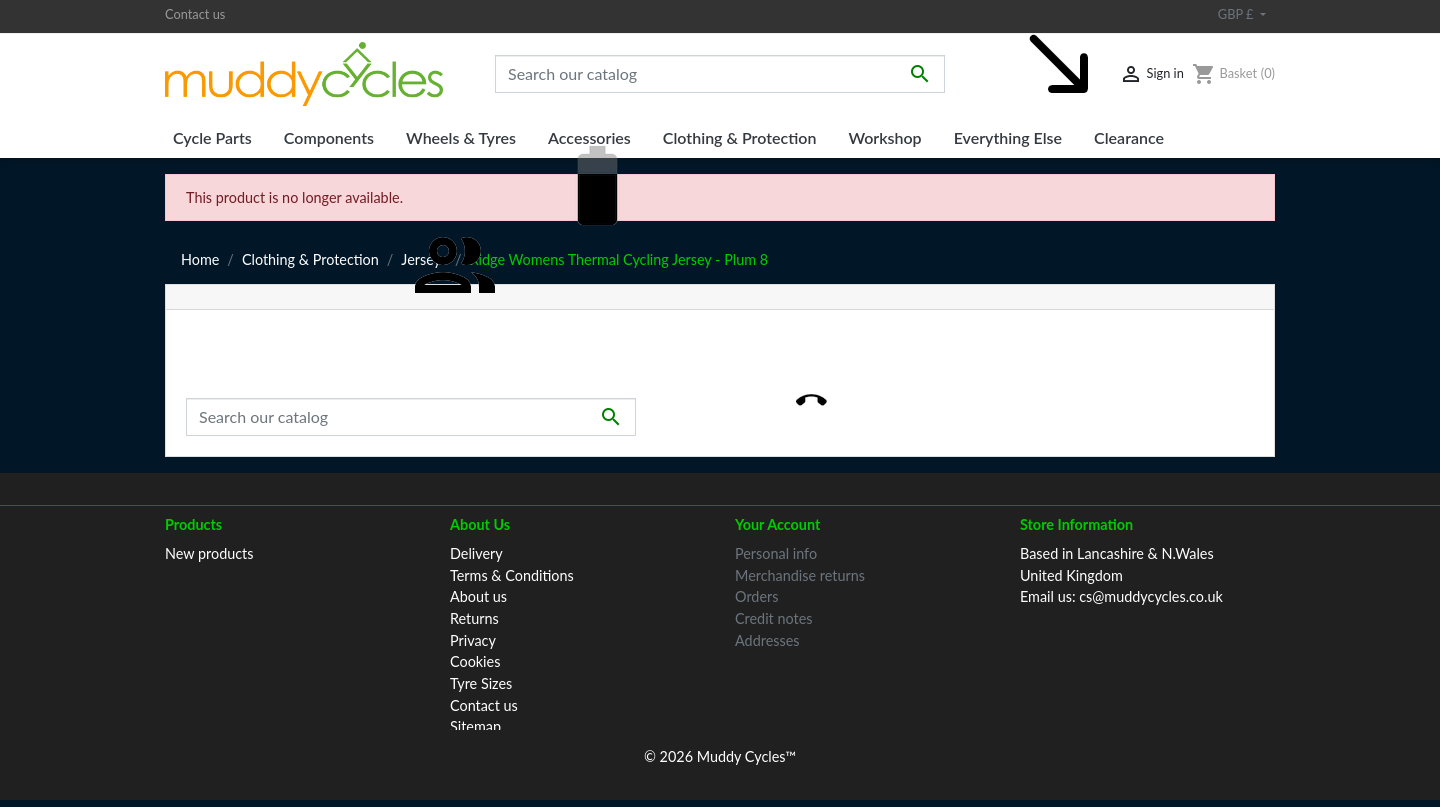  Describe the element at coordinates (1060, 65) in the screenshot. I see `navigate to the bottom-right section` at that location.